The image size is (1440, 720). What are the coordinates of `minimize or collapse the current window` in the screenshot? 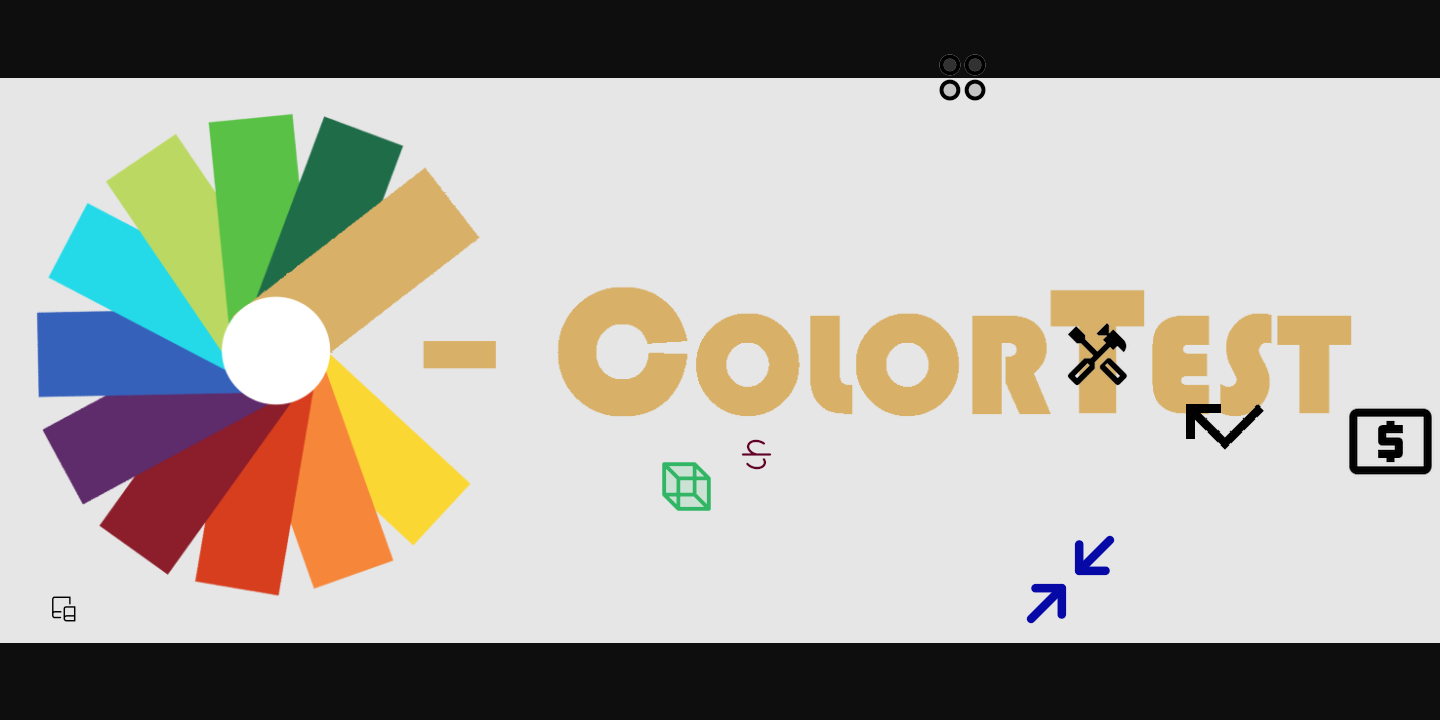 It's located at (1070, 579).